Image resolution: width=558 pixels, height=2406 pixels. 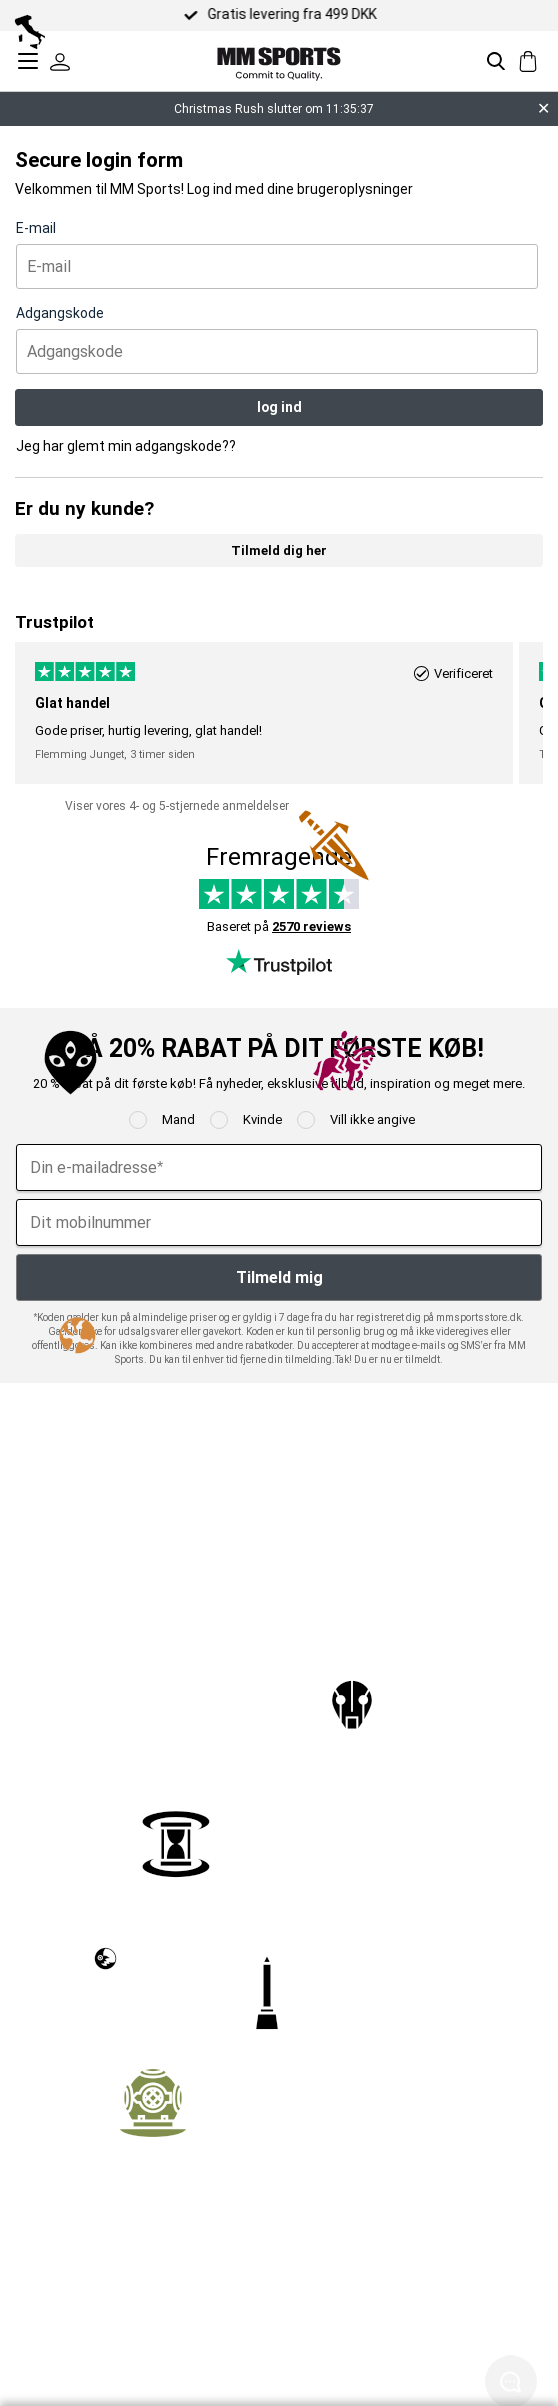 I want to click on android or robot character avatar, so click(x=352, y=1705).